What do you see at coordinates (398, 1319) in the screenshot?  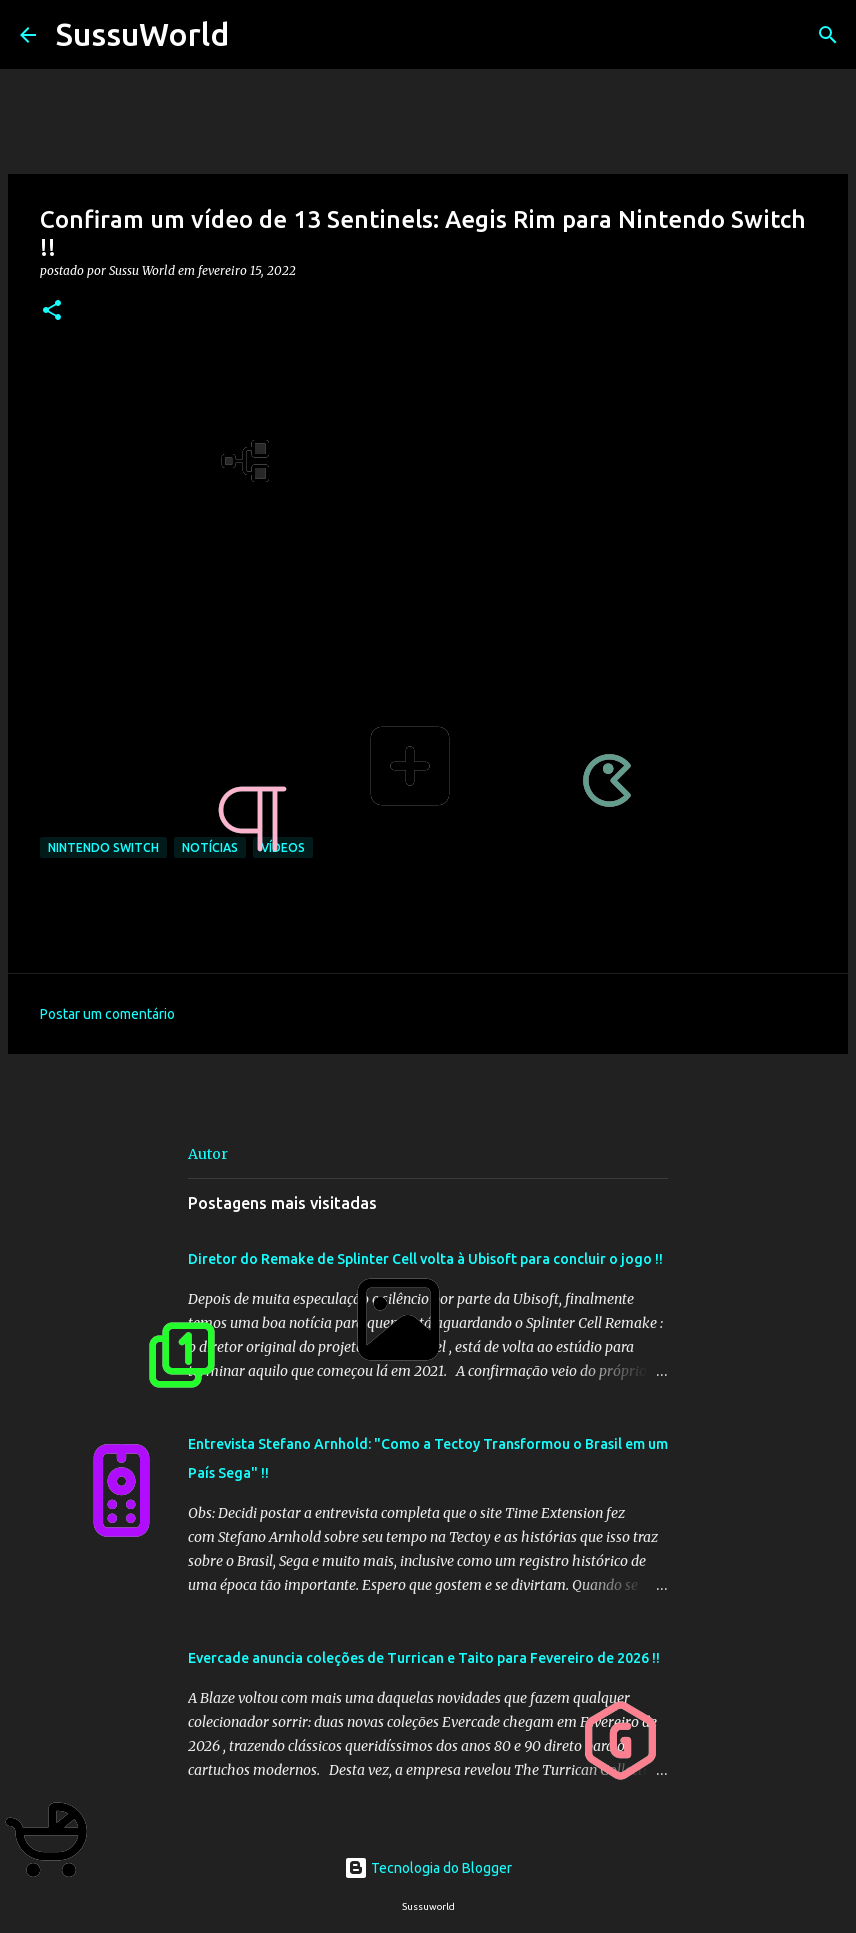 I see `view photos or images` at bounding box center [398, 1319].